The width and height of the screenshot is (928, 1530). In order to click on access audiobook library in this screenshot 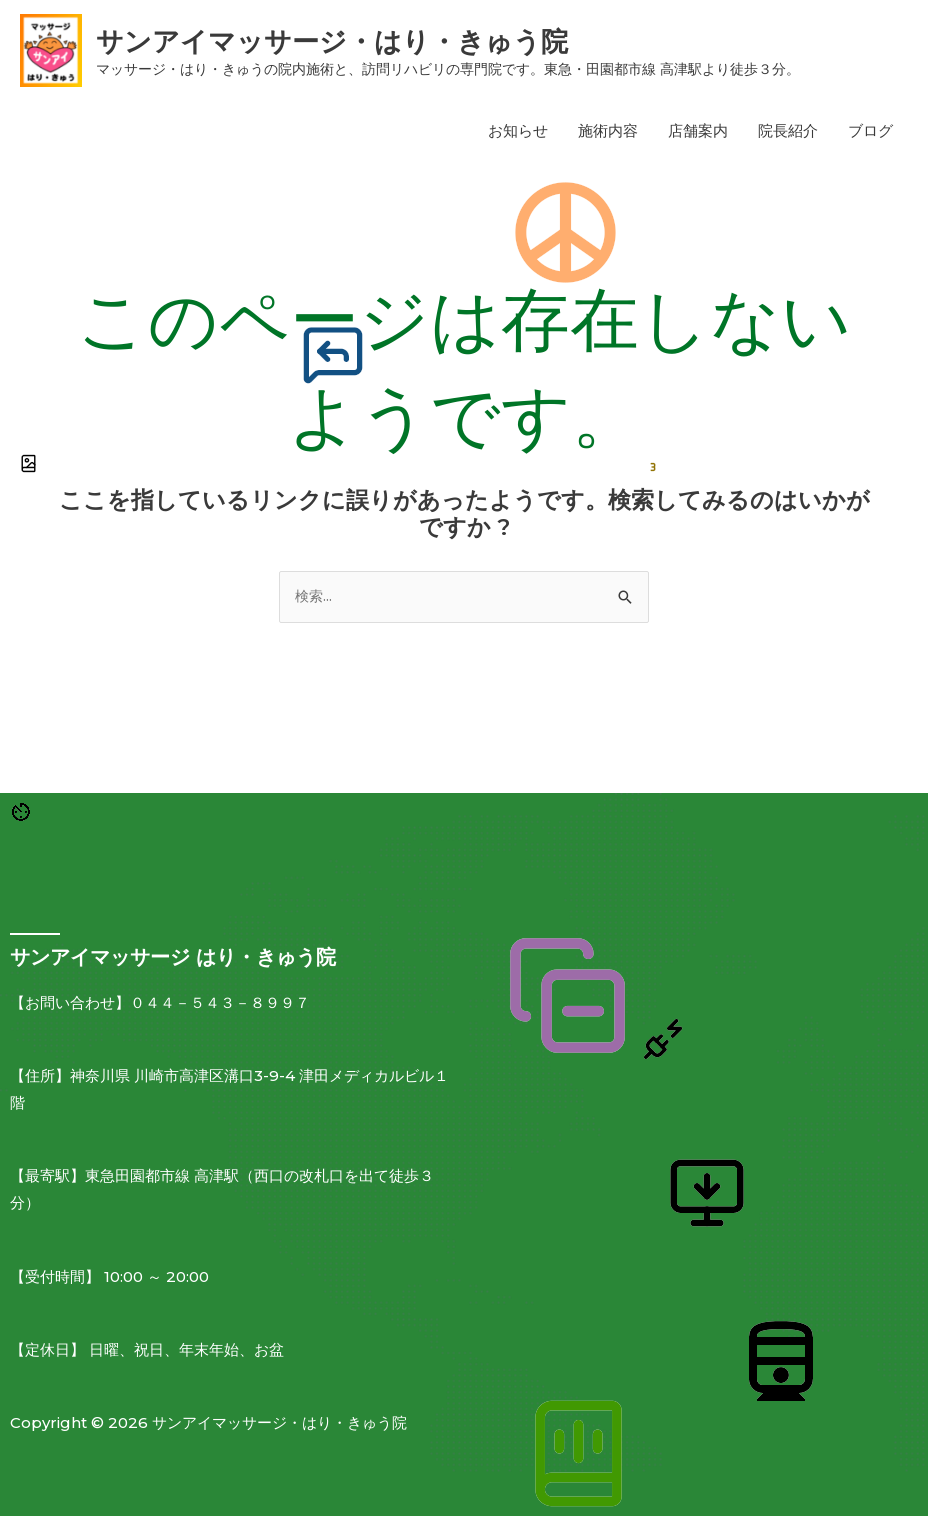, I will do `click(578, 1453)`.